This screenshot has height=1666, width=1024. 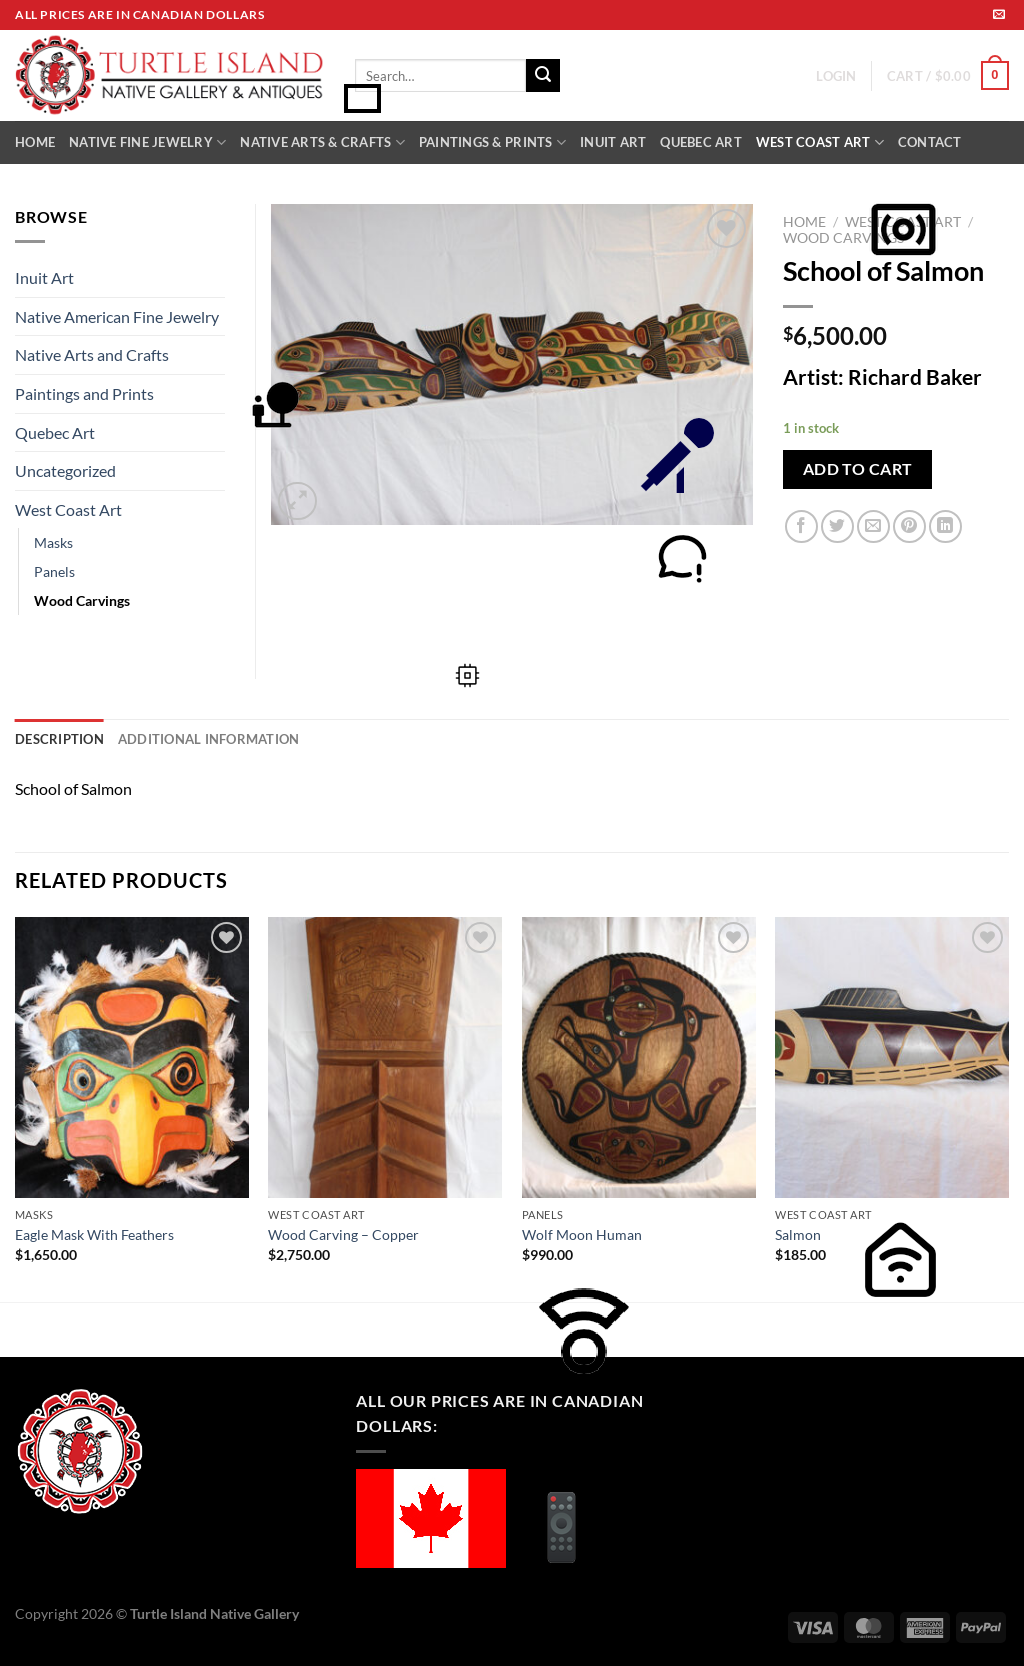 I want to click on indicates an urgent or important message, so click(x=682, y=556).